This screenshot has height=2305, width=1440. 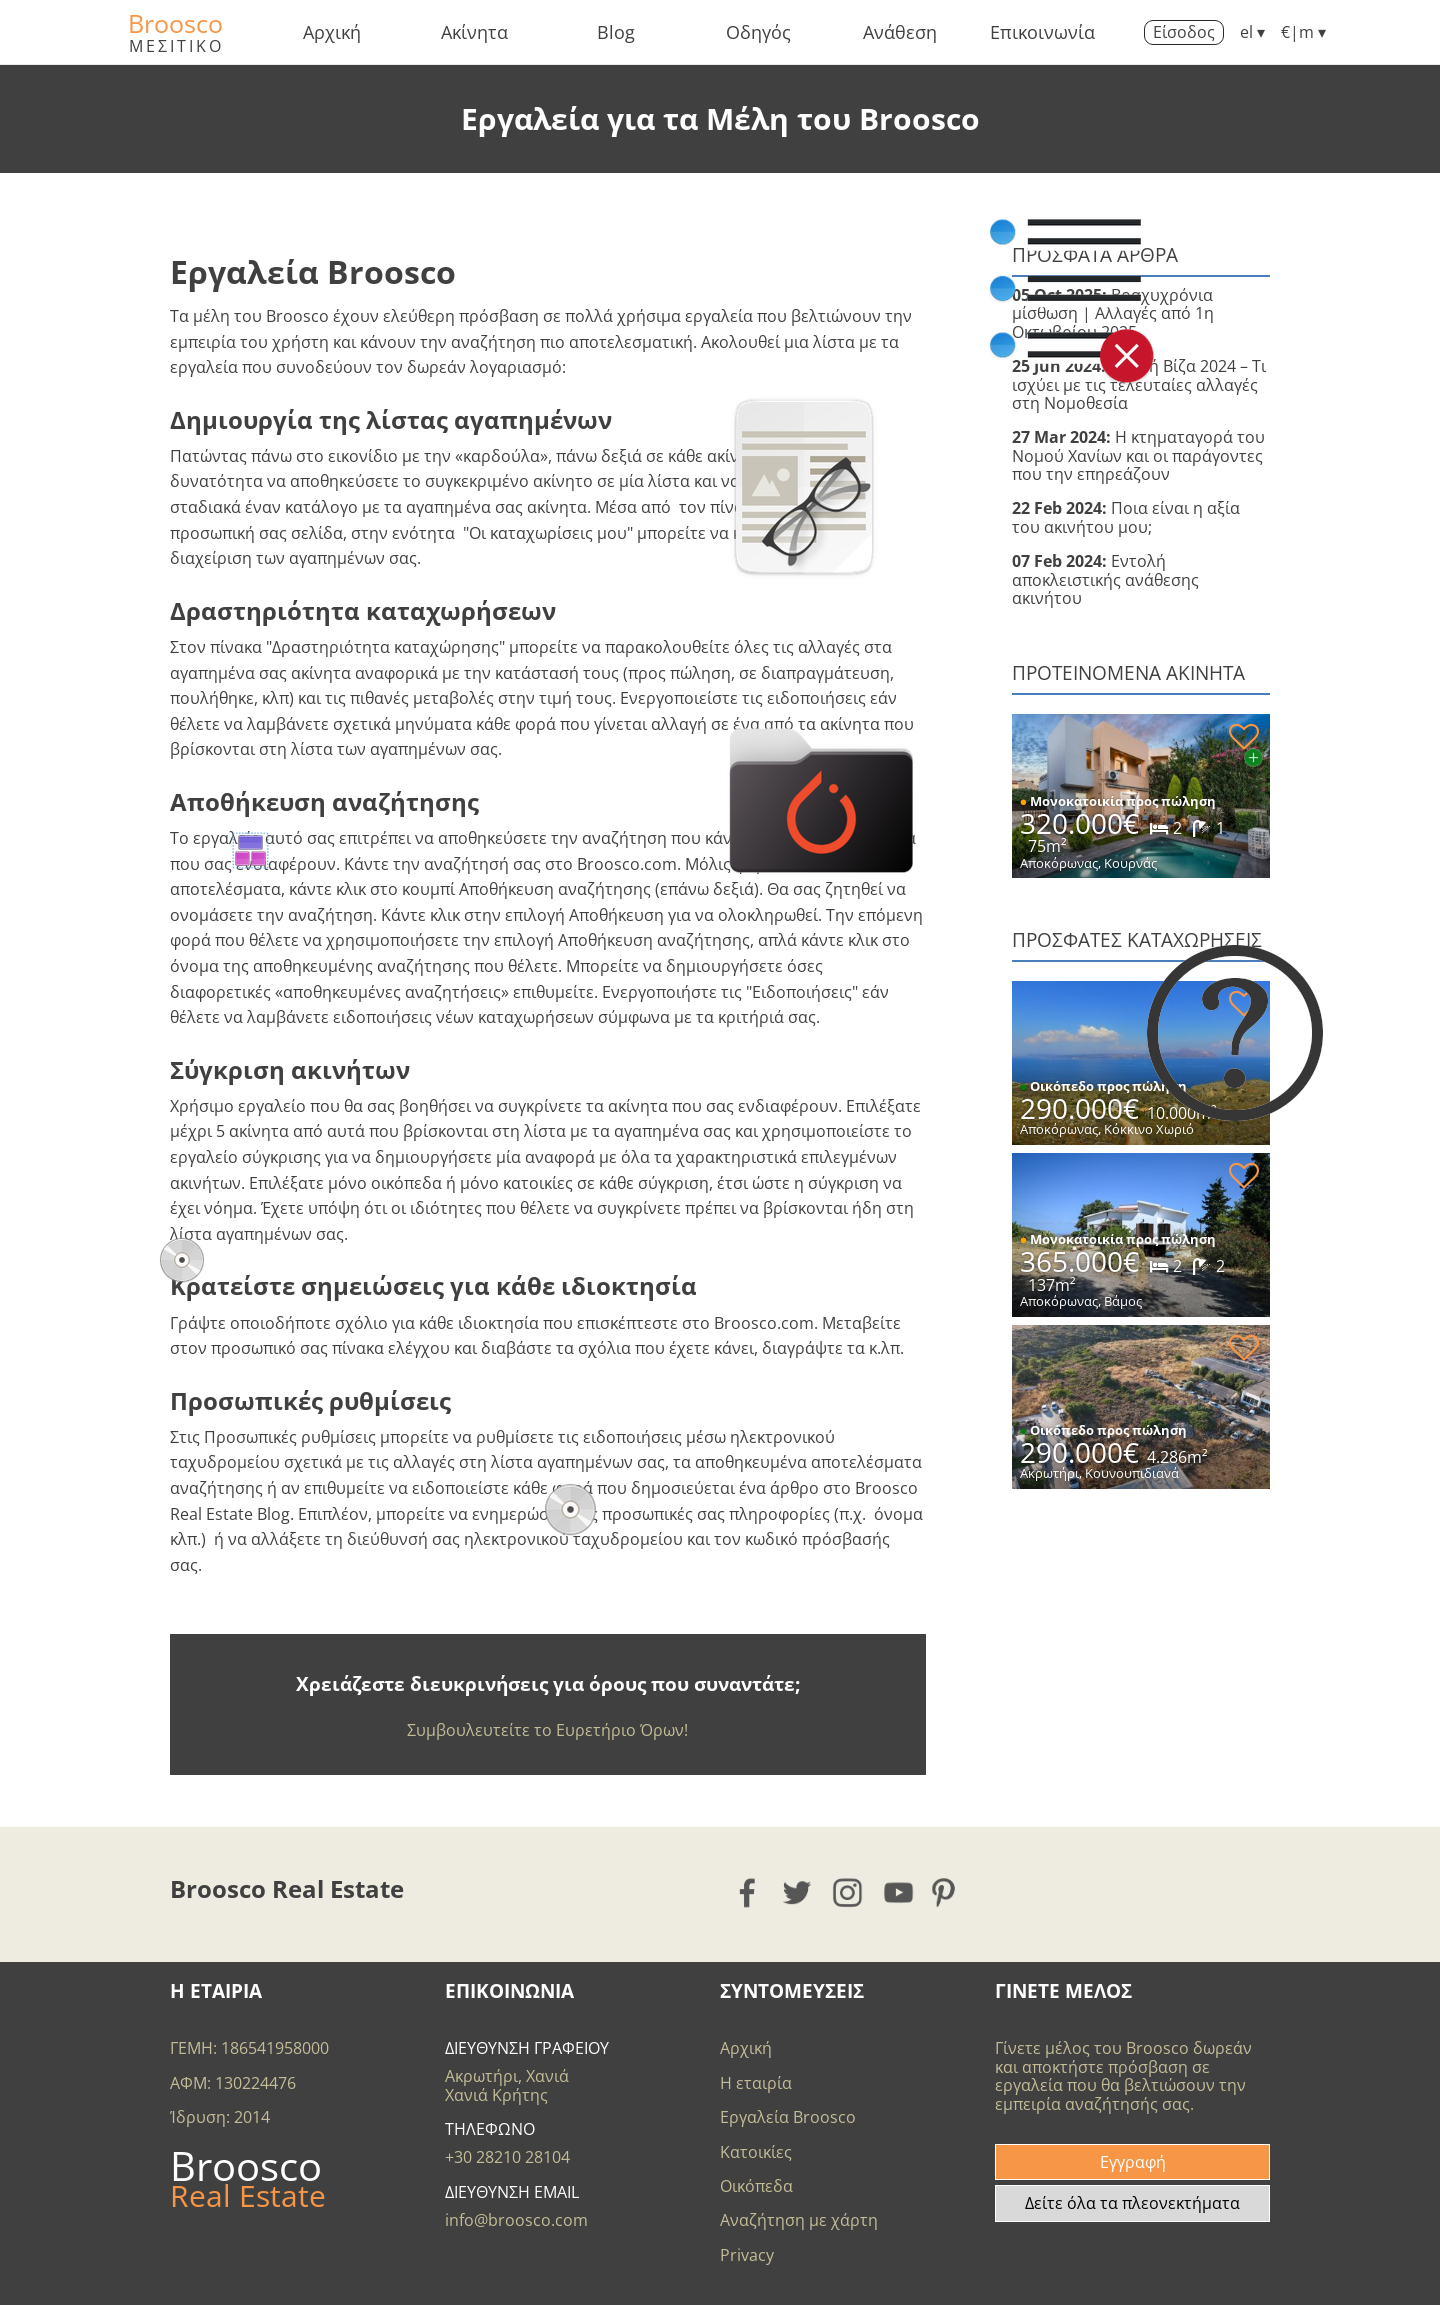 What do you see at coordinates (182, 1260) in the screenshot?
I see `indicates a DVD-RW drive or rewritable disc device` at bounding box center [182, 1260].